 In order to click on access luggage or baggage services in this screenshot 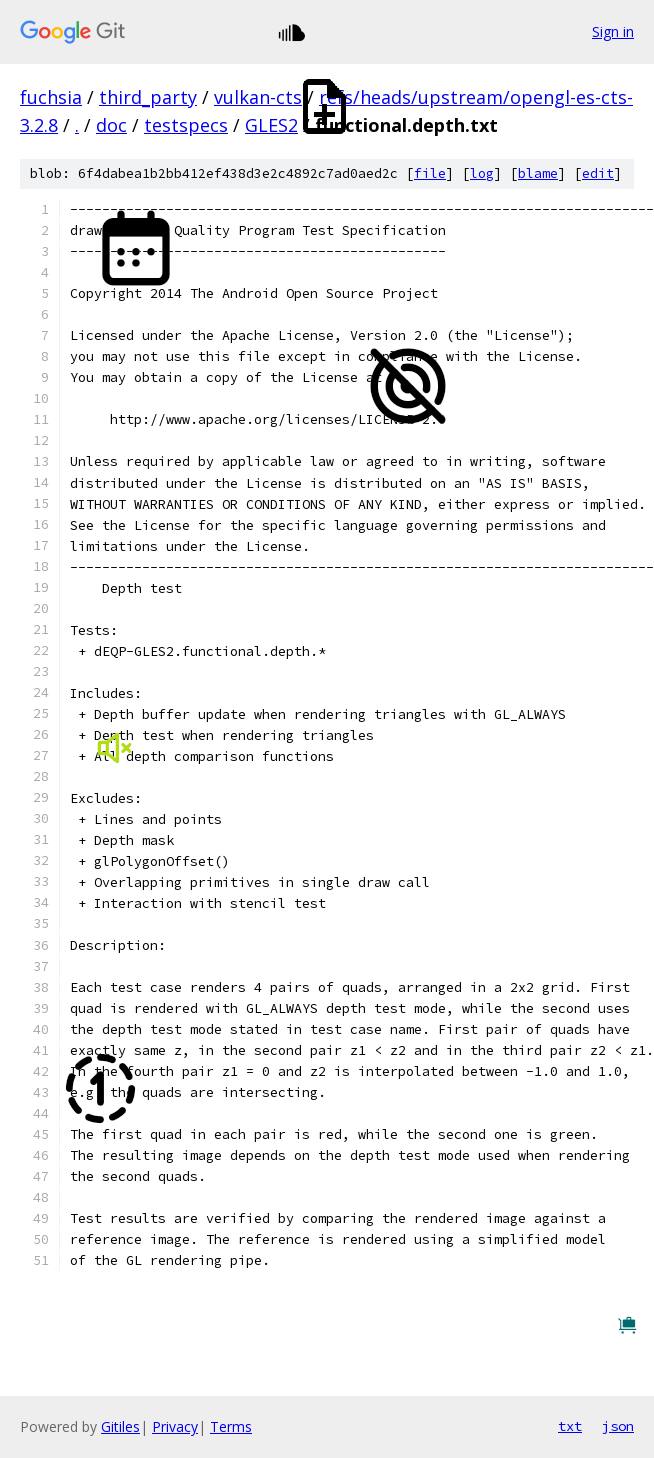, I will do `click(627, 1325)`.